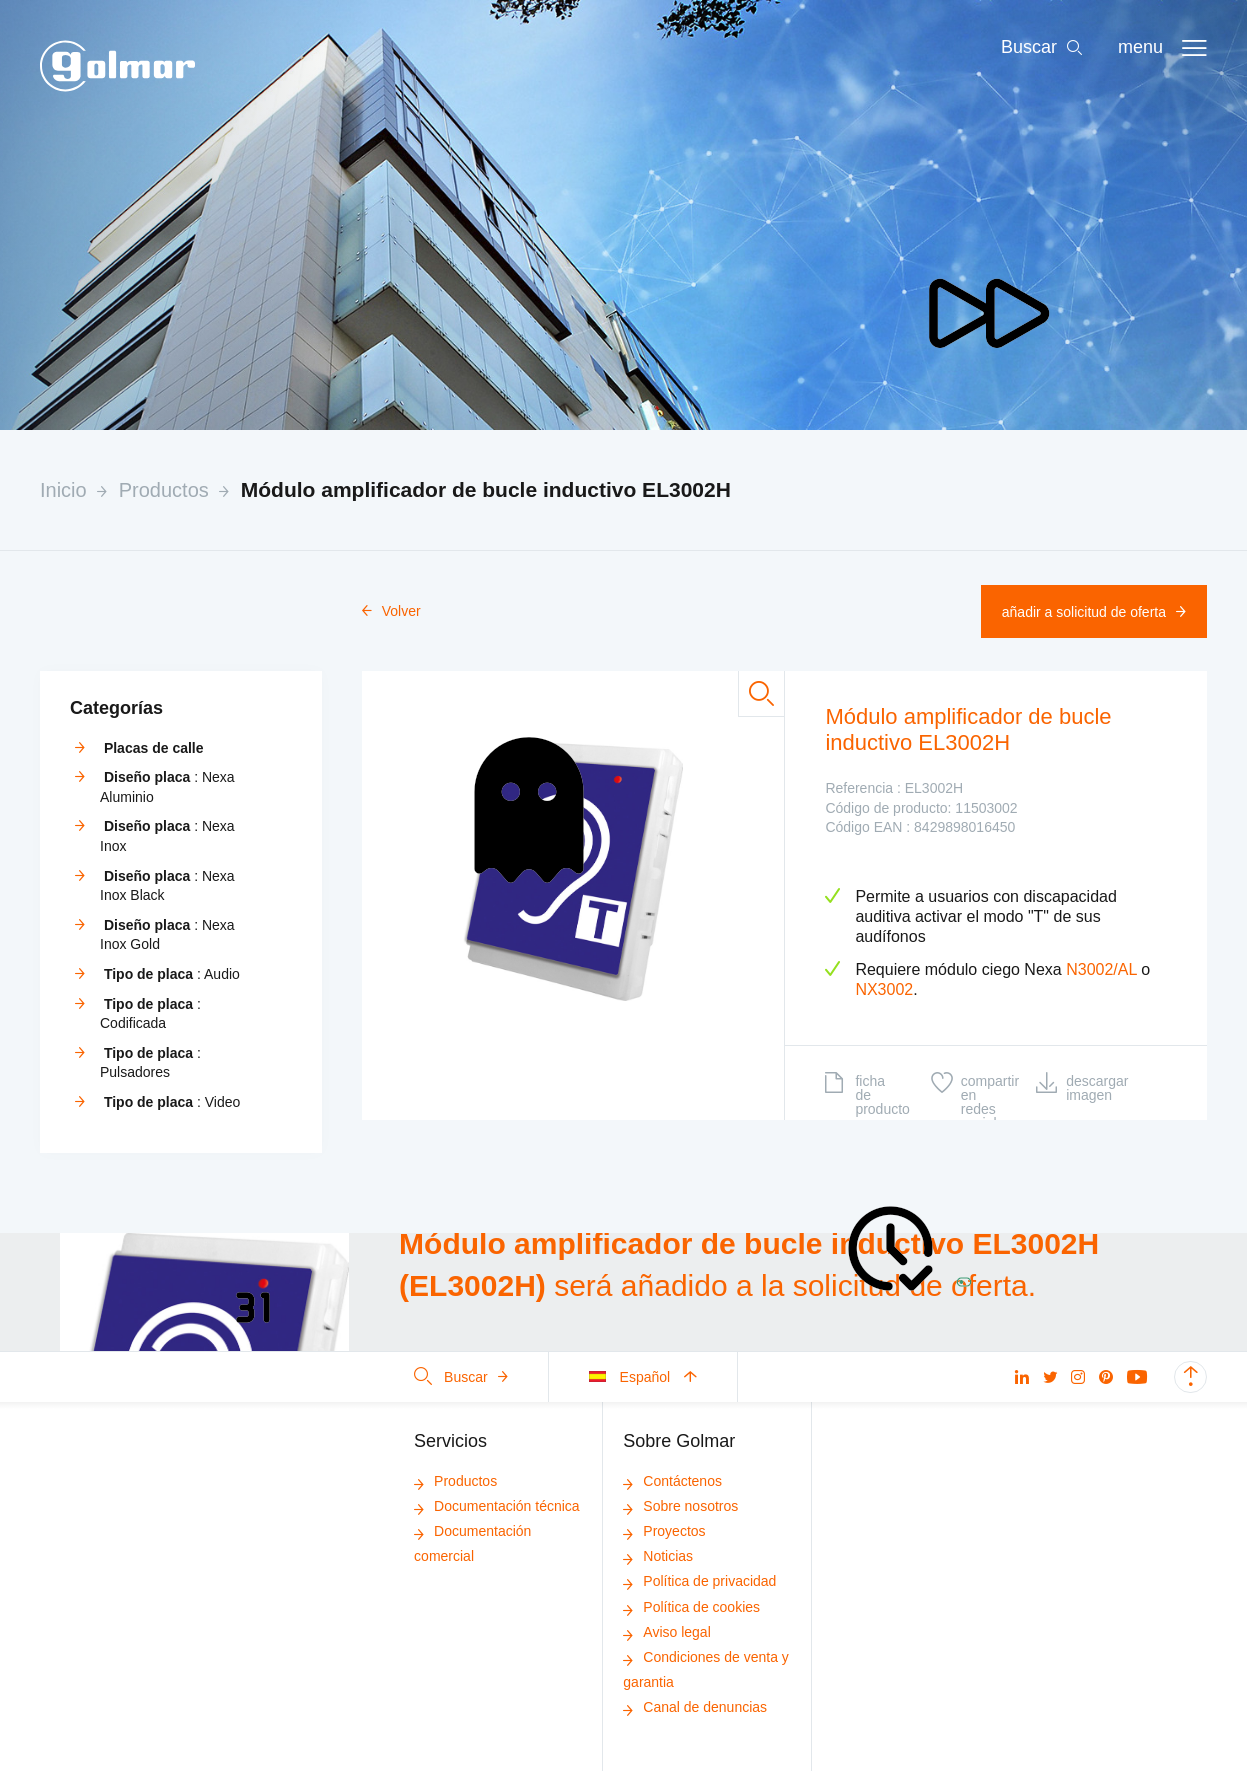  Describe the element at coordinates (986, 309) in the screenshot. I see `skip forward in media playback` at that location.